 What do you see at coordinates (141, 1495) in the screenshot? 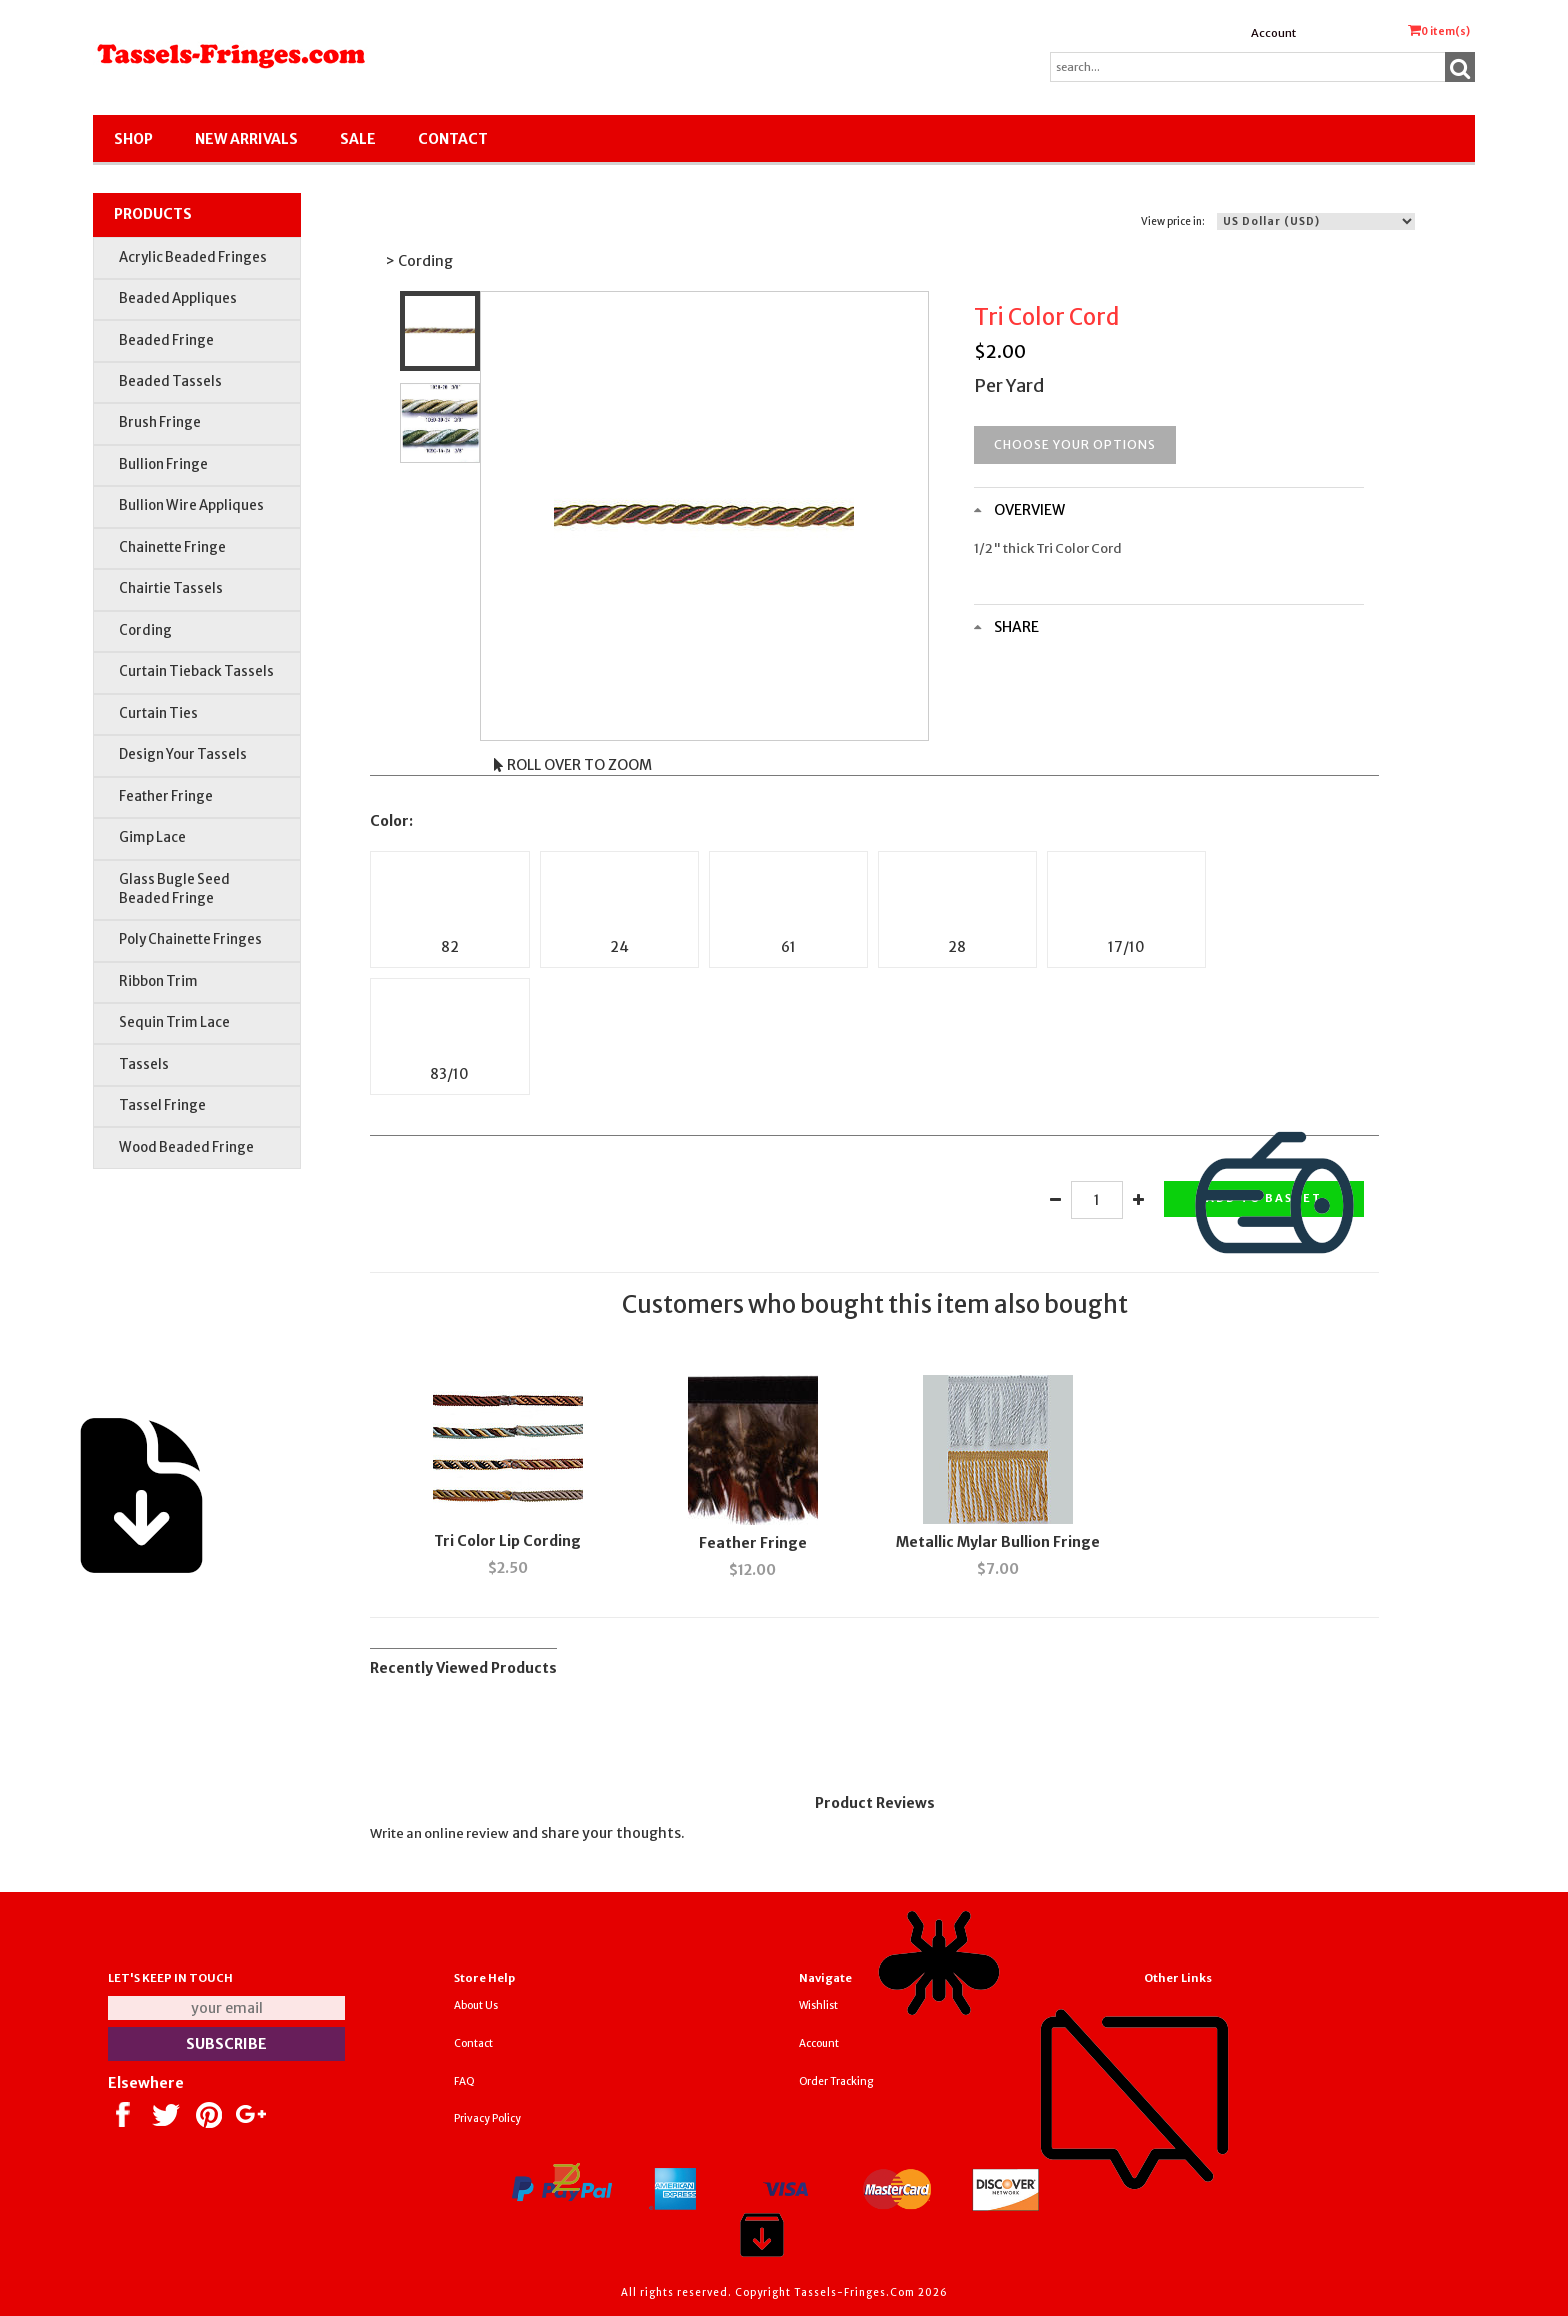
I see `download a document or file` at bounding box center [141, 1495].